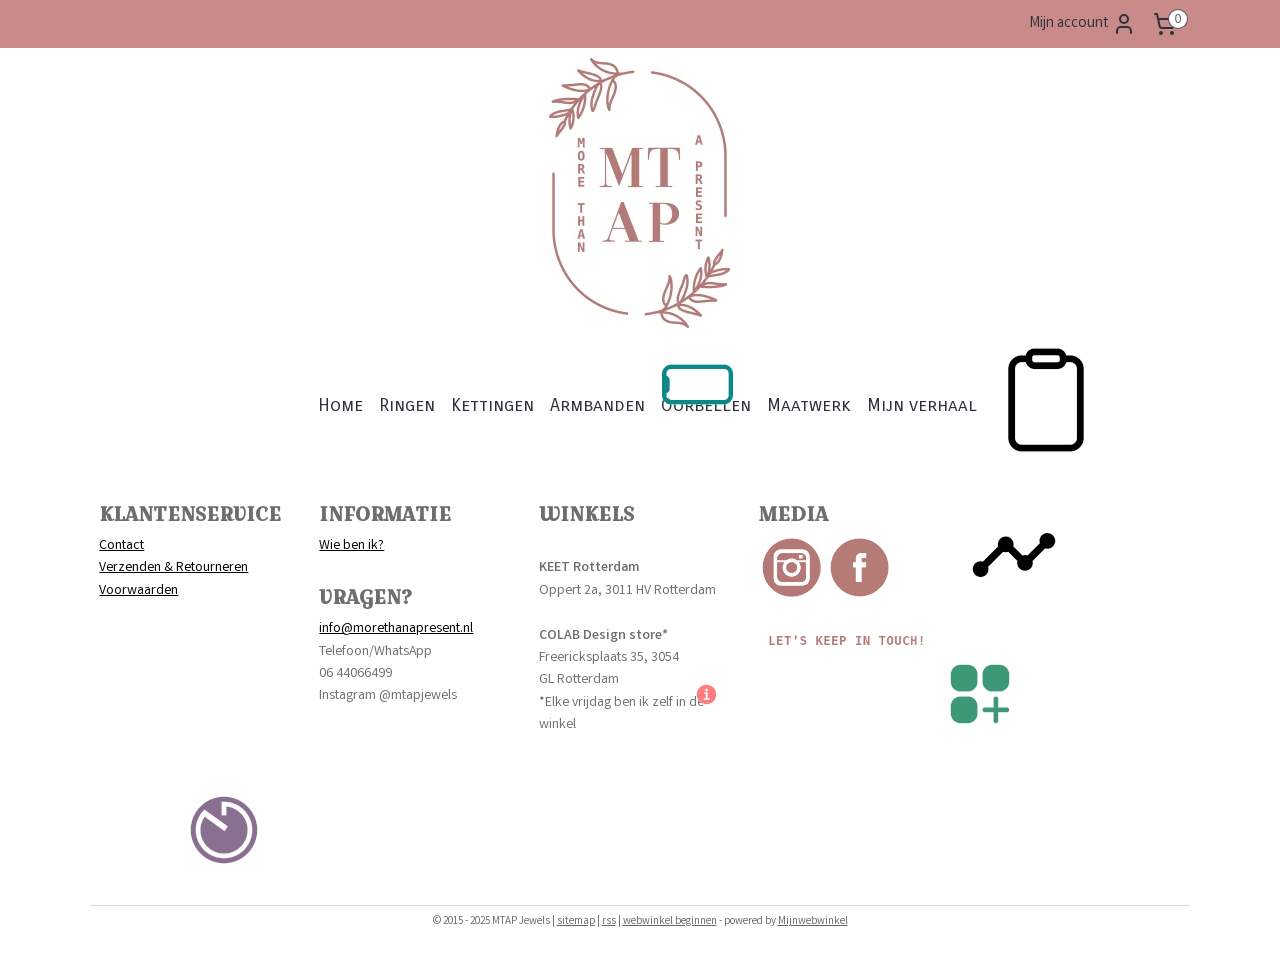 This screenshot has height=959, width=1280. What do you see at coordinates (224, 830) in the screenshot?
I see `set or view a countdown timer` at bounding box center [224, 830].